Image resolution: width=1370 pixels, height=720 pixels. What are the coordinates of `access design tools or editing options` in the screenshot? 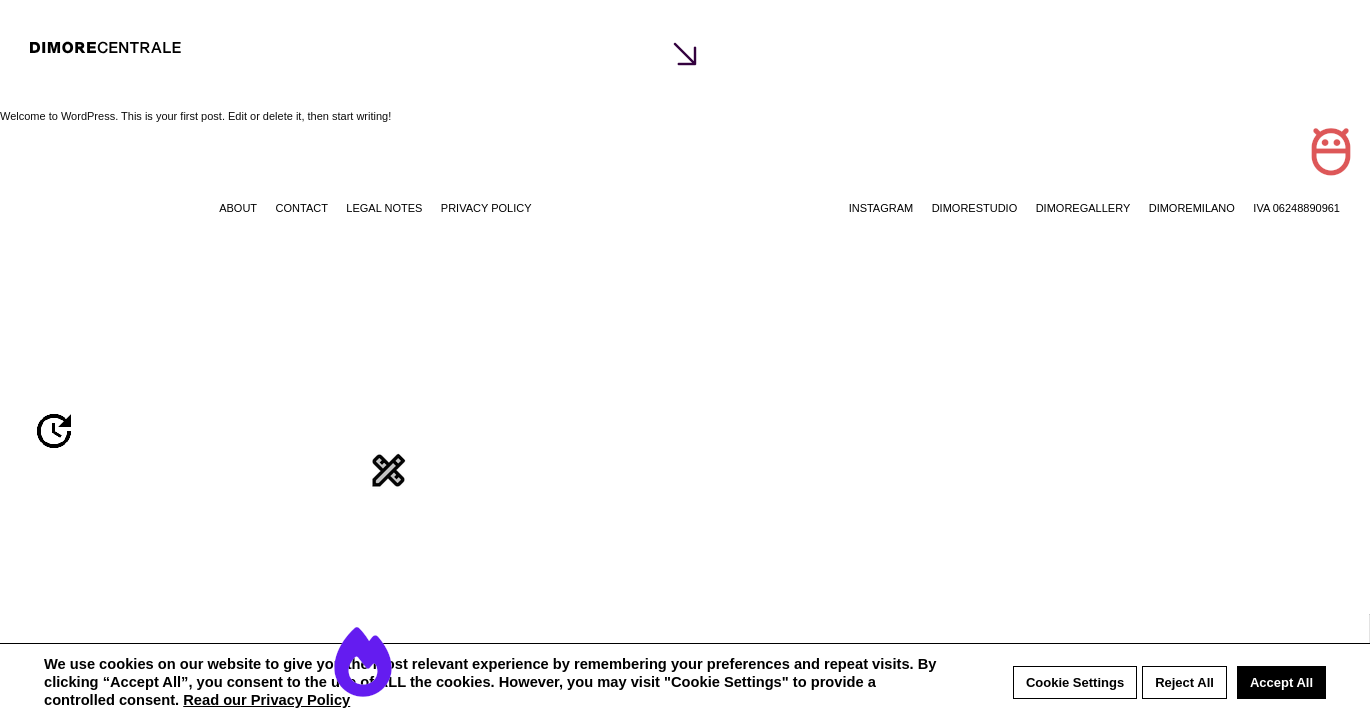 It's located at (388, 470).